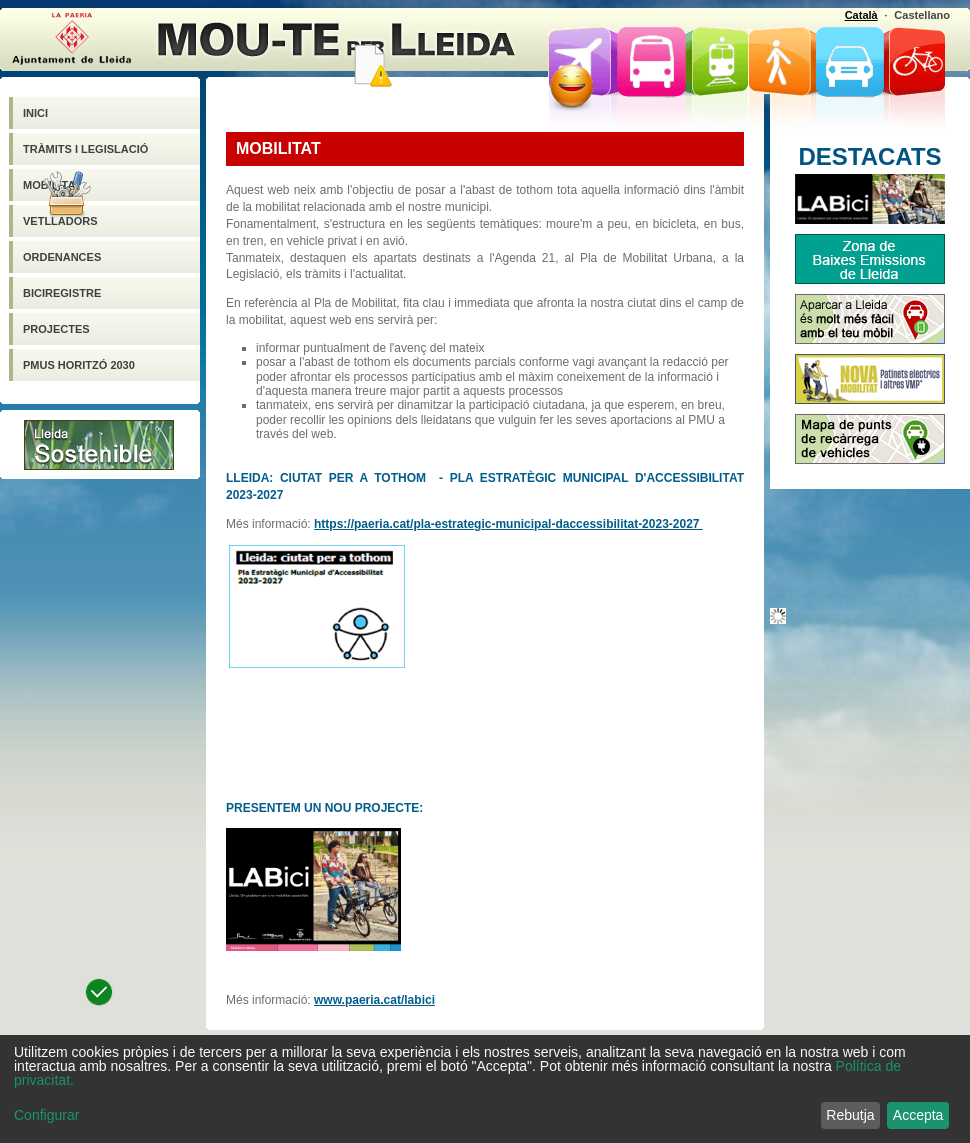  I want to click on express happiness or laughter in a message, so click(572, 88).